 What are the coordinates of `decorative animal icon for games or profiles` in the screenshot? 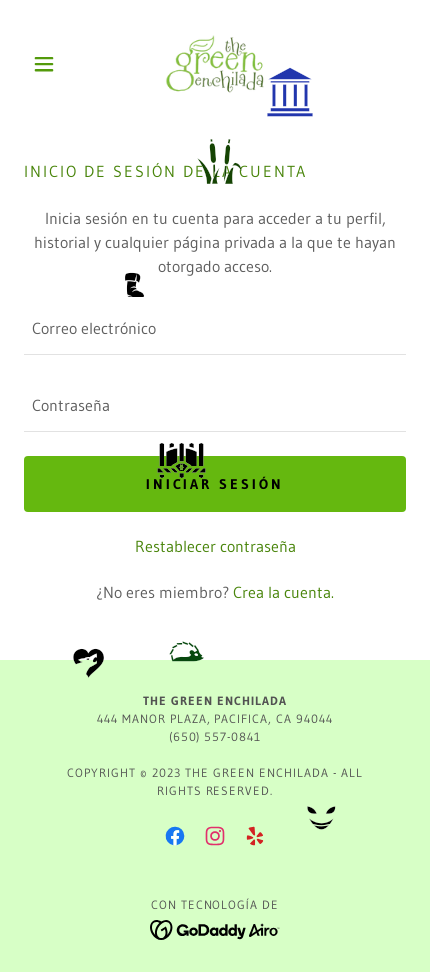 It's located at (186, 651).